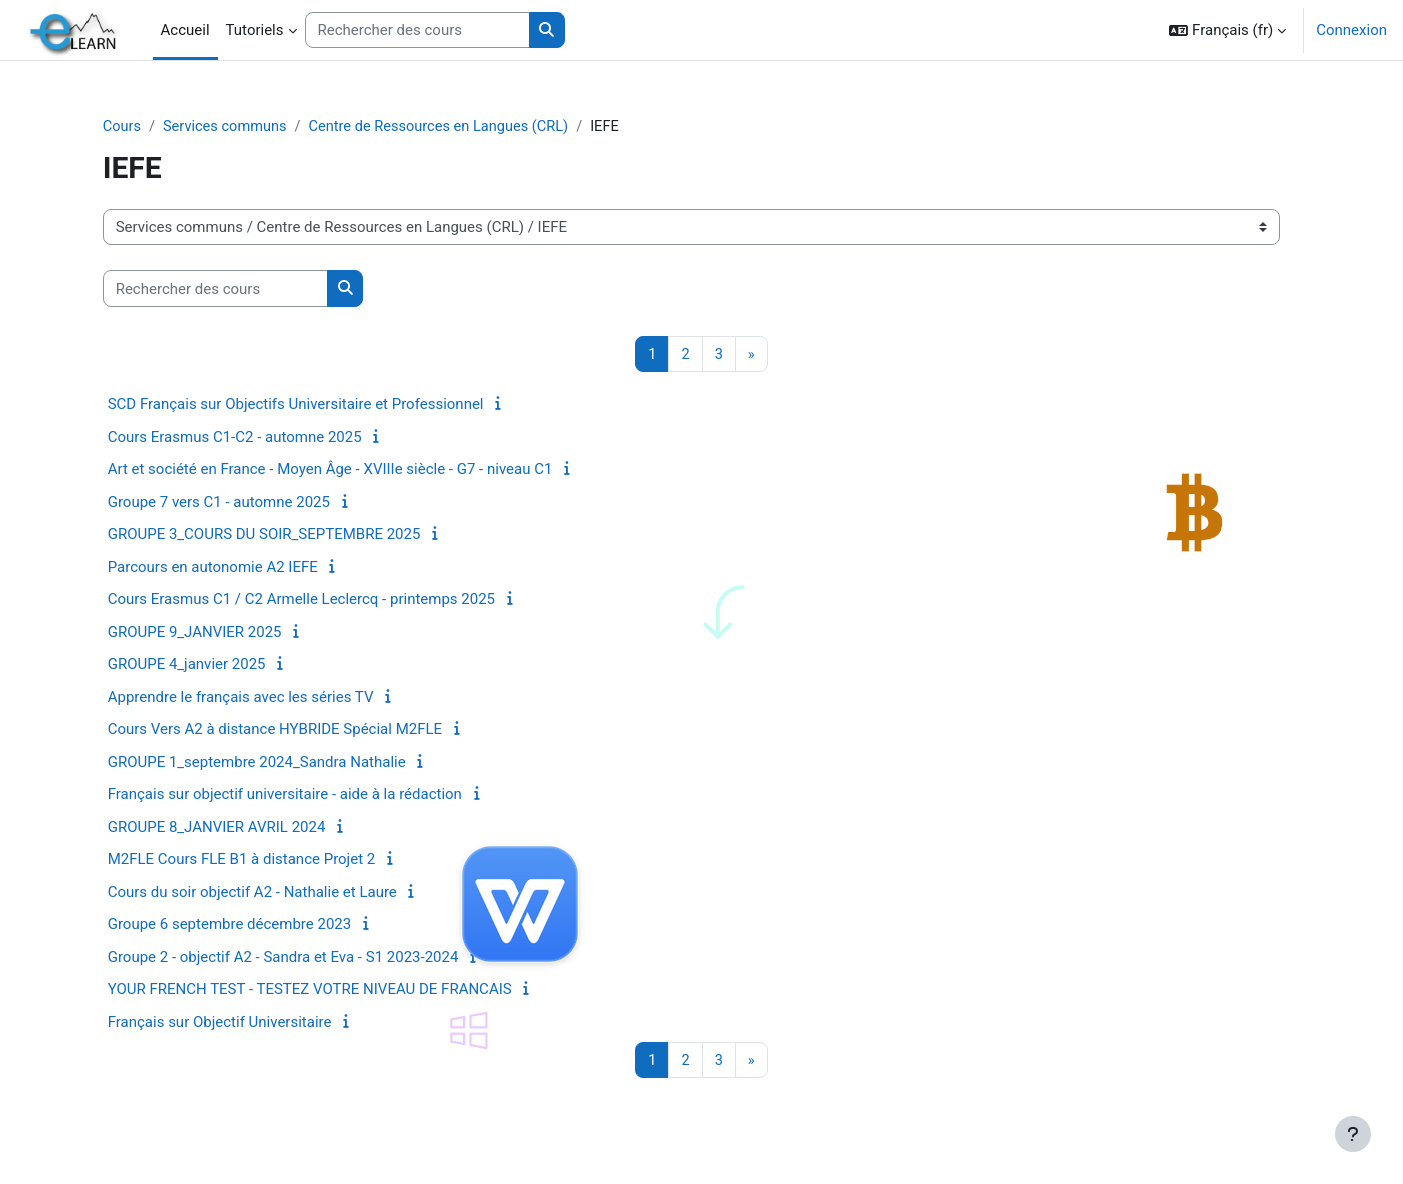  Describe the element at coordinates (724, 612) in the screenshot. I see `go back and down in navigation` at that location.